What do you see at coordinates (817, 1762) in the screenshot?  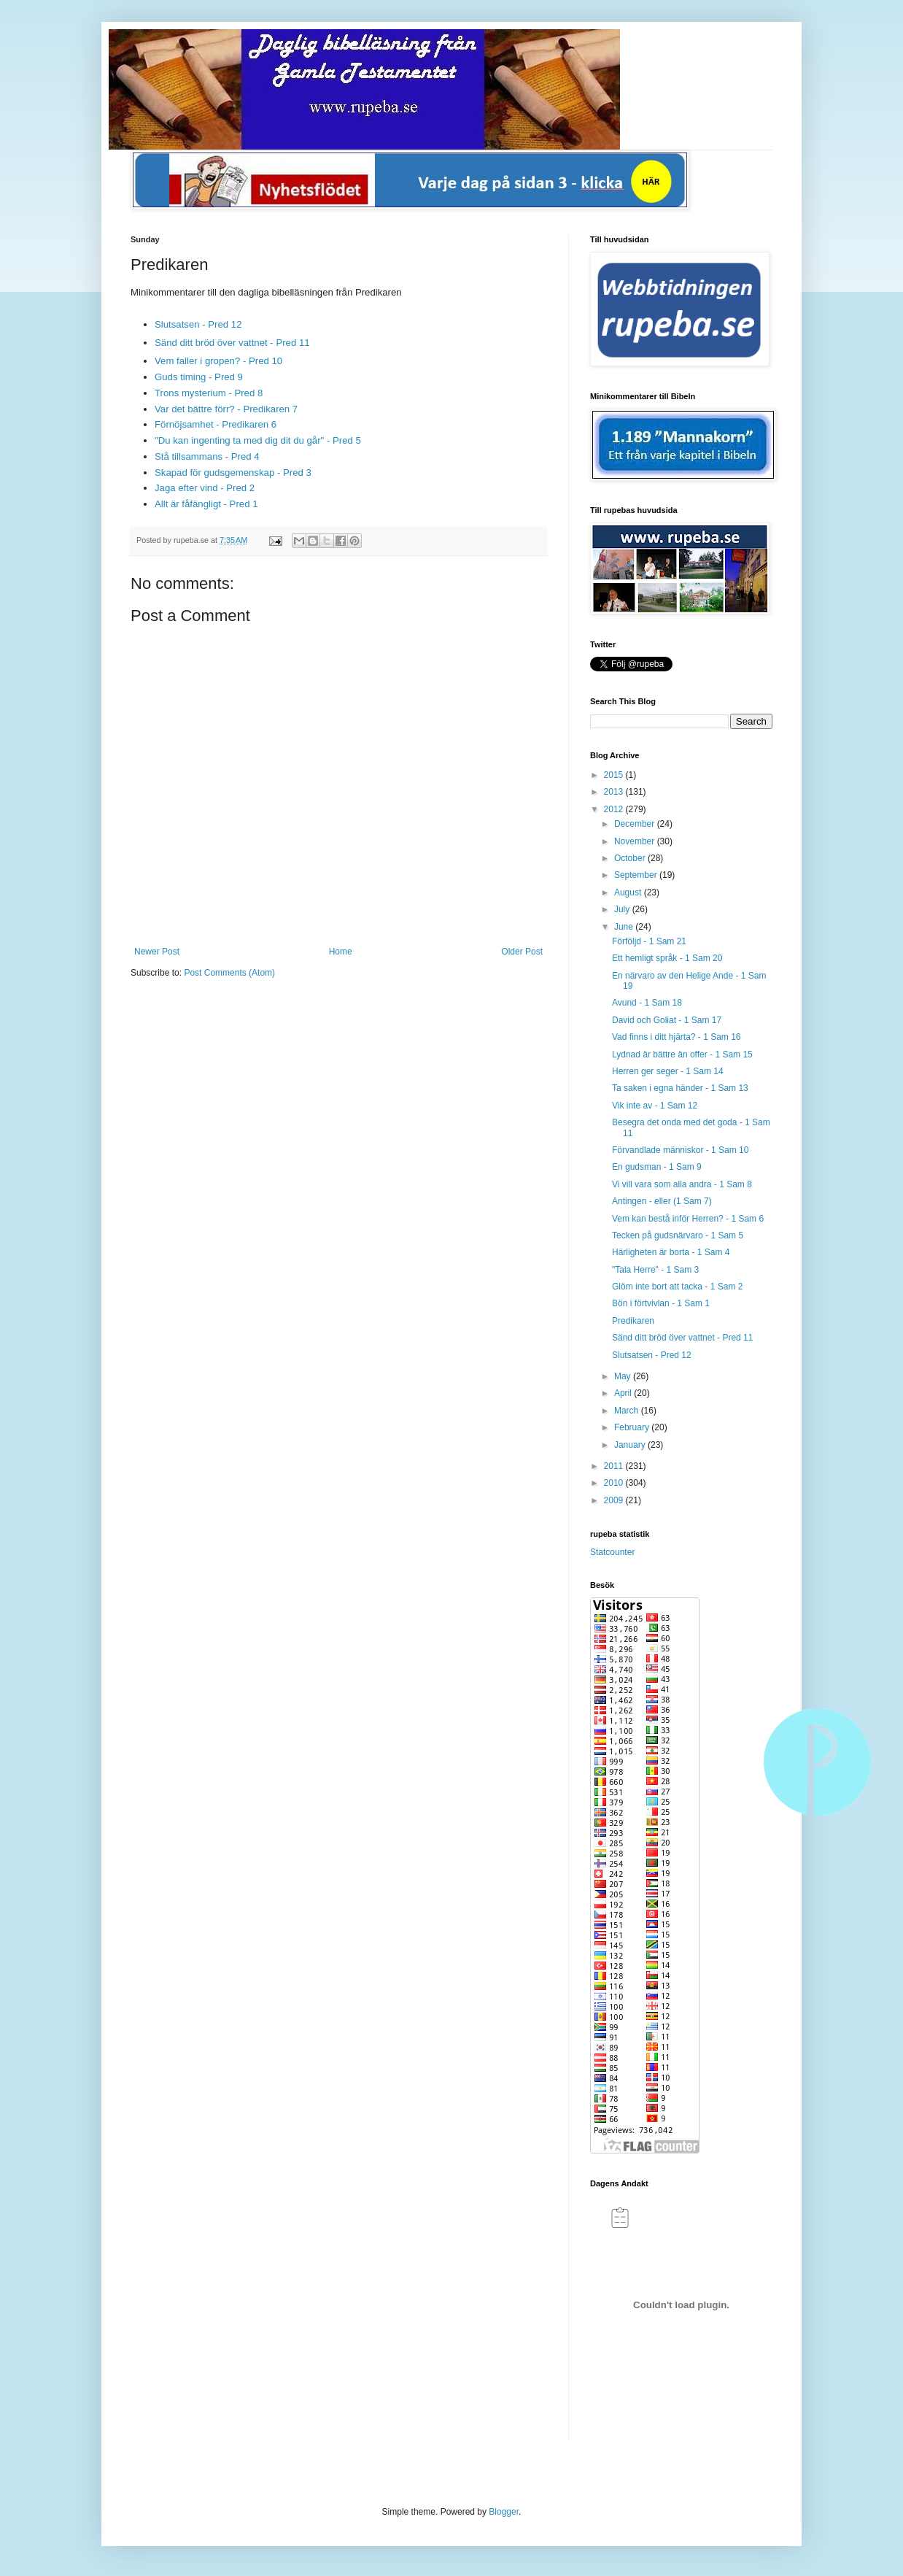 I see `PurgeCSS logo - a CSS optimization tool` at bounding box center [817, 1762].